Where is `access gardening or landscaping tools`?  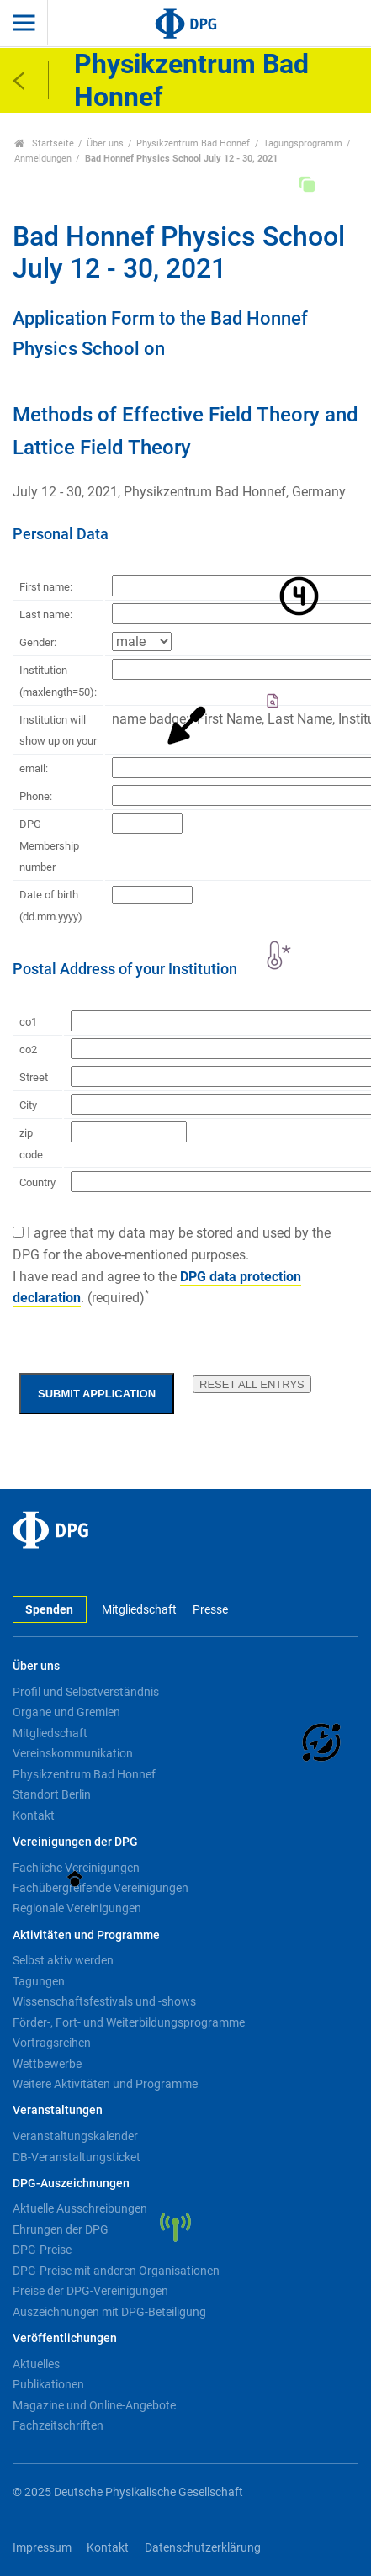
access gardening or landscaping tools is located at coordinates (185, 726).